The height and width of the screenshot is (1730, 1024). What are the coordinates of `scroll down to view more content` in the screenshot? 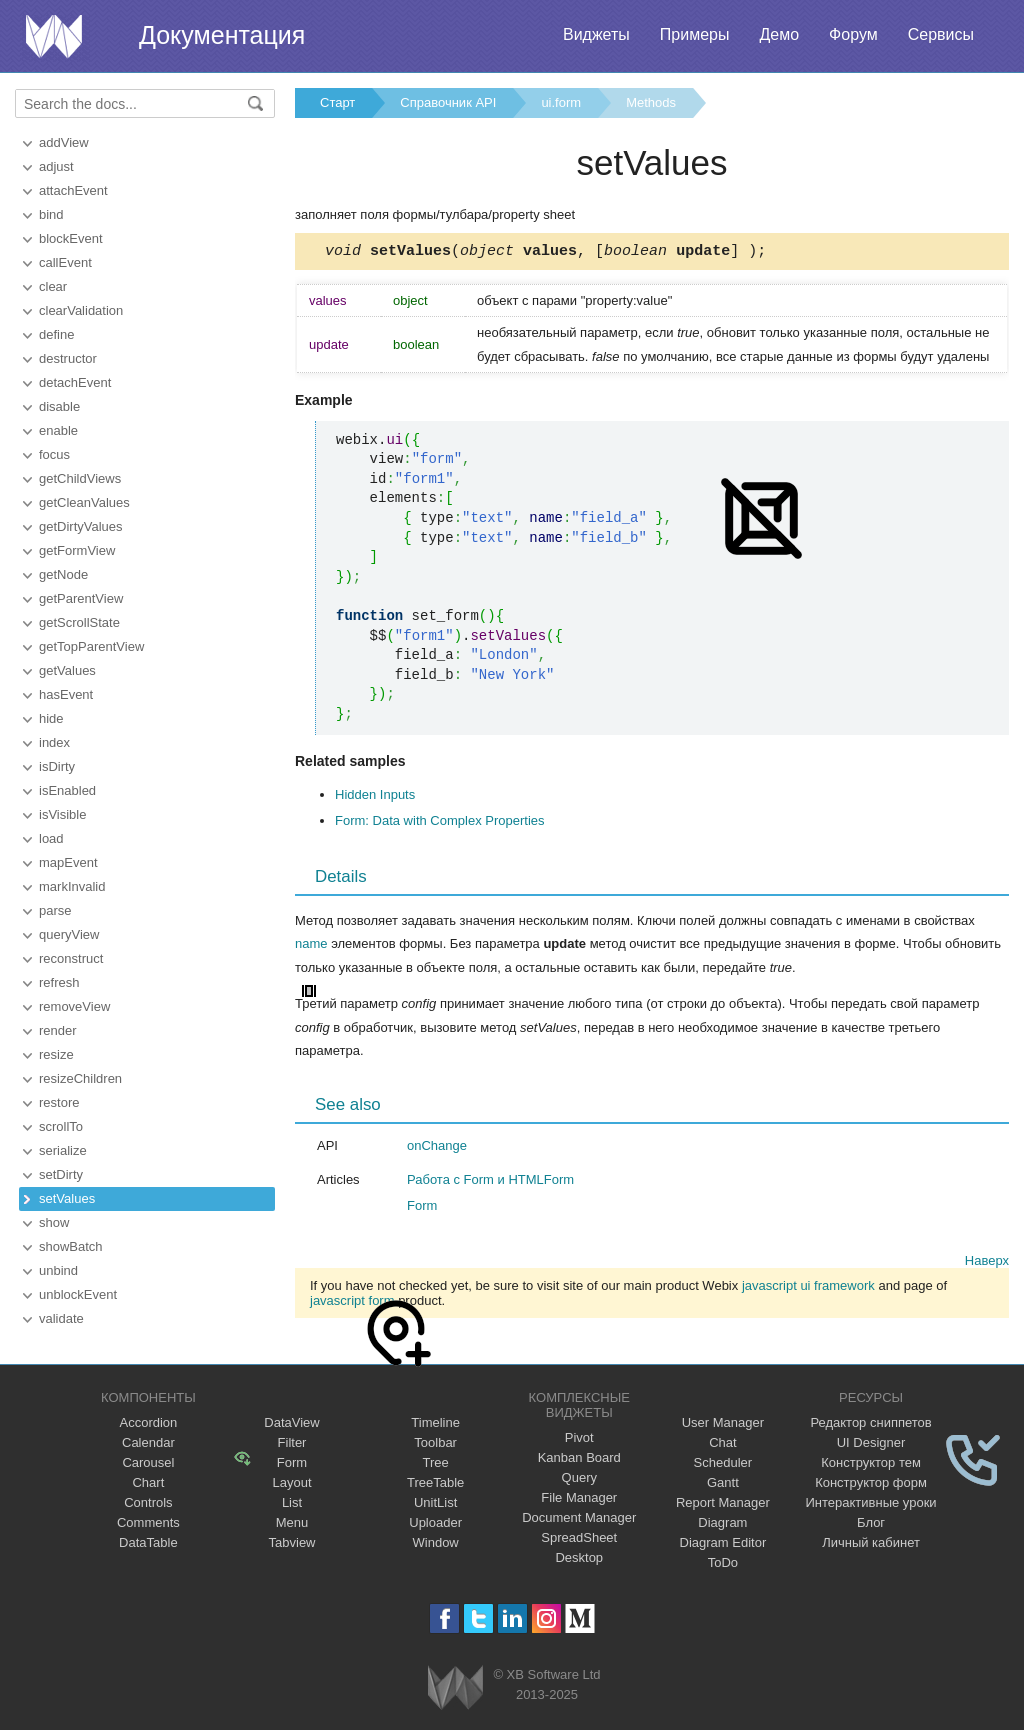 It's located at (242, 1457).